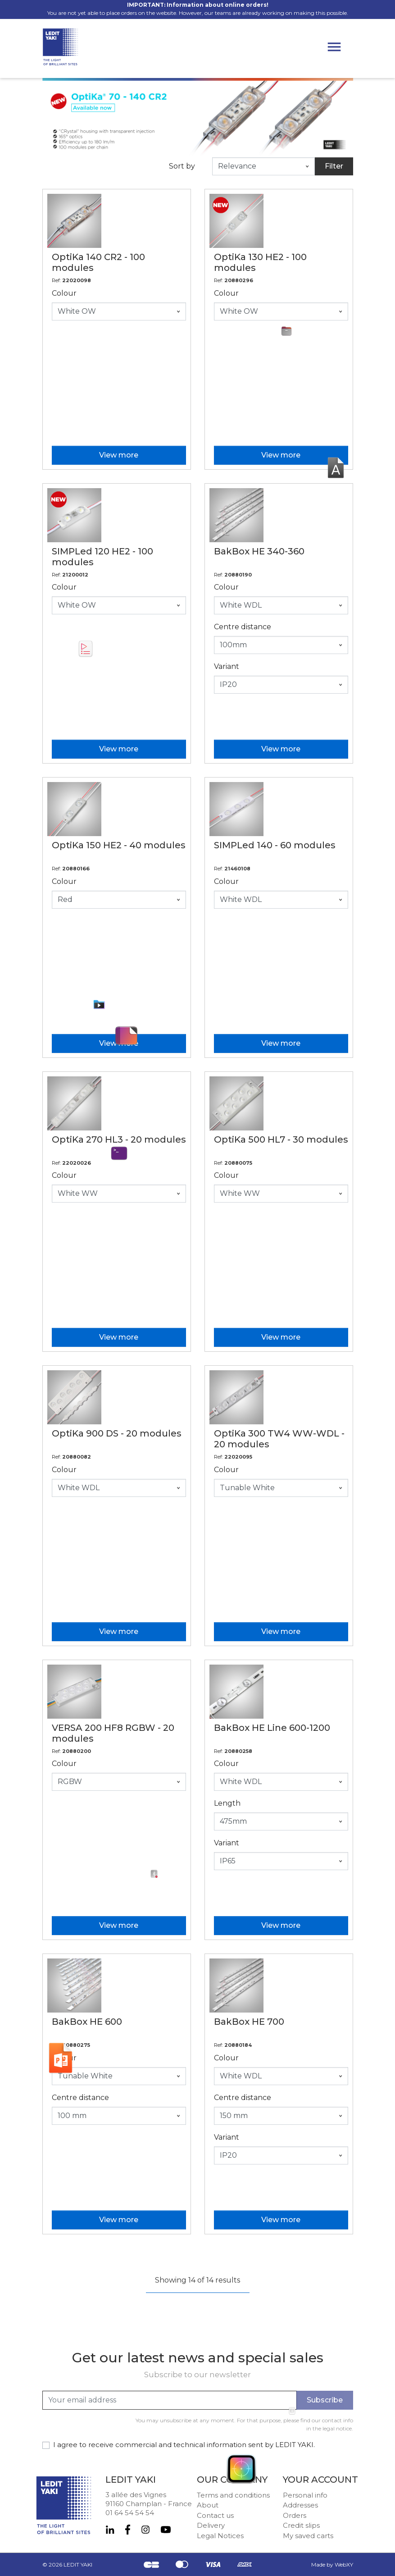 This screenshot has height=2576, width=395. What do you see at coordinates (292, 2411) in the screenshot?
I see `a mobipocket ebook file` at bounding box center [292, 2411].